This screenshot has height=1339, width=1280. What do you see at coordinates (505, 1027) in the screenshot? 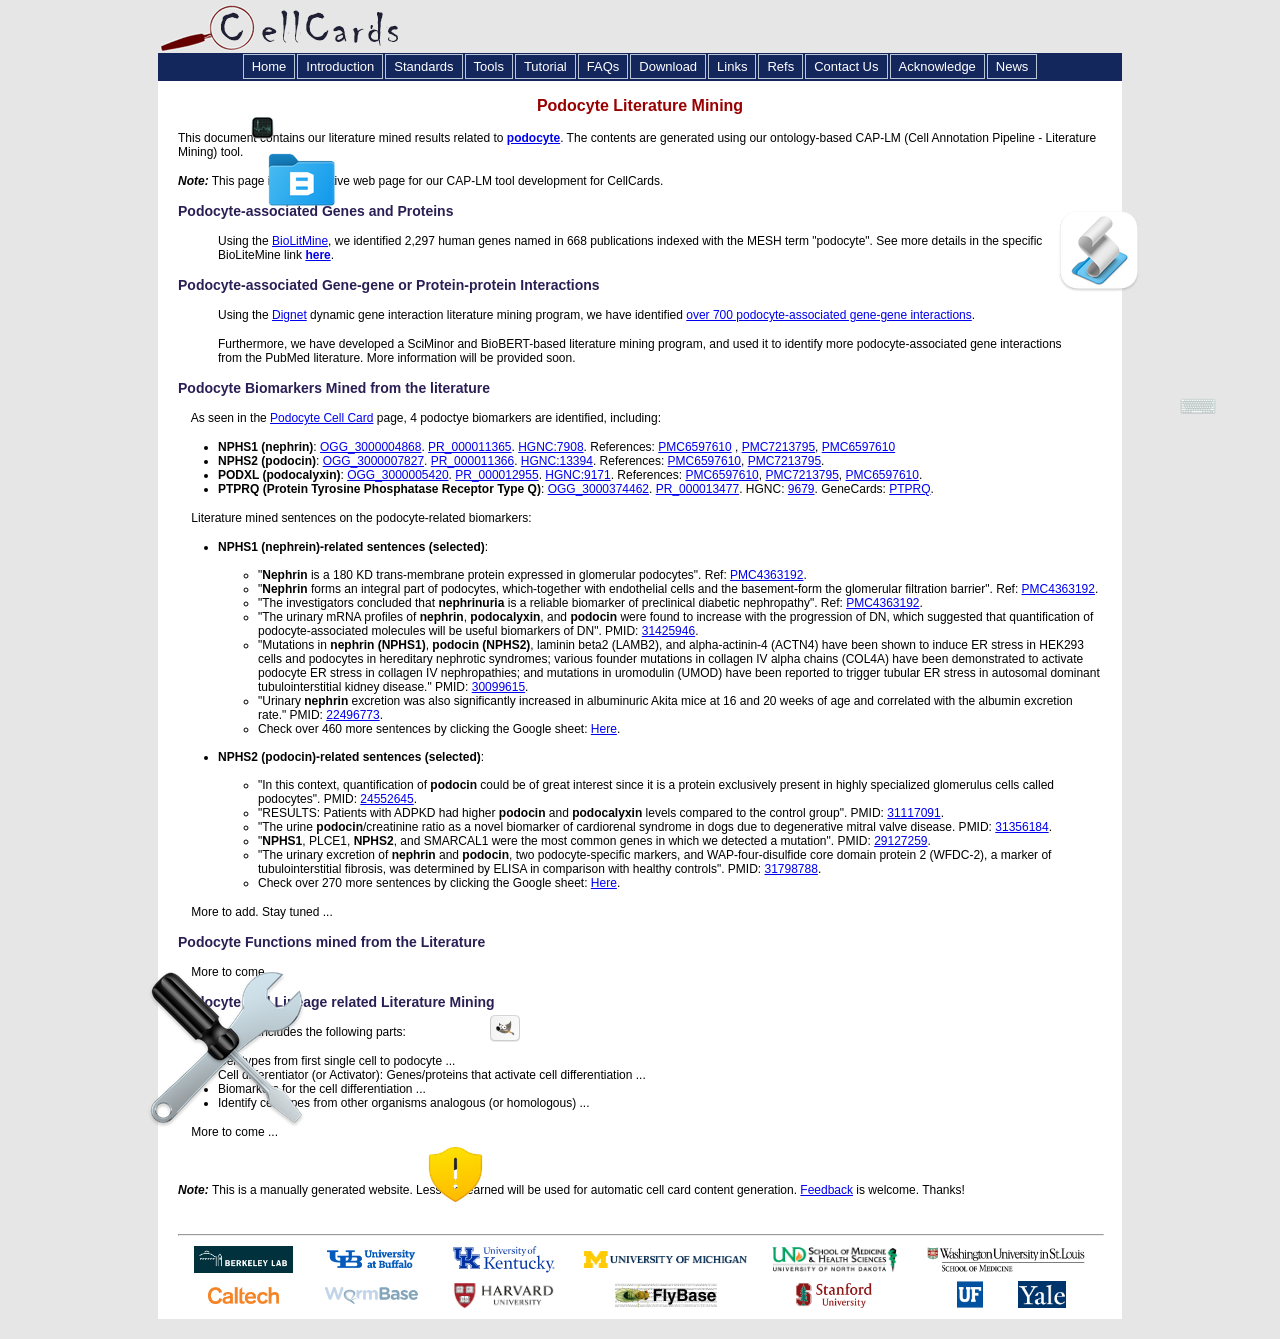
I see `open a GIMP project file` at bounding box center [505, 1027].